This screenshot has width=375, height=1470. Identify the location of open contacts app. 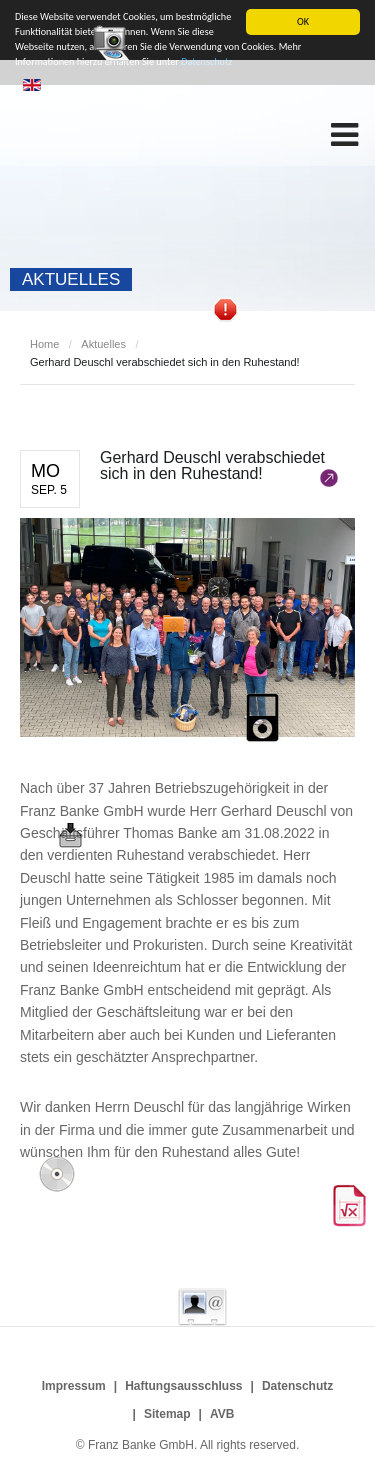
(202, 1306).